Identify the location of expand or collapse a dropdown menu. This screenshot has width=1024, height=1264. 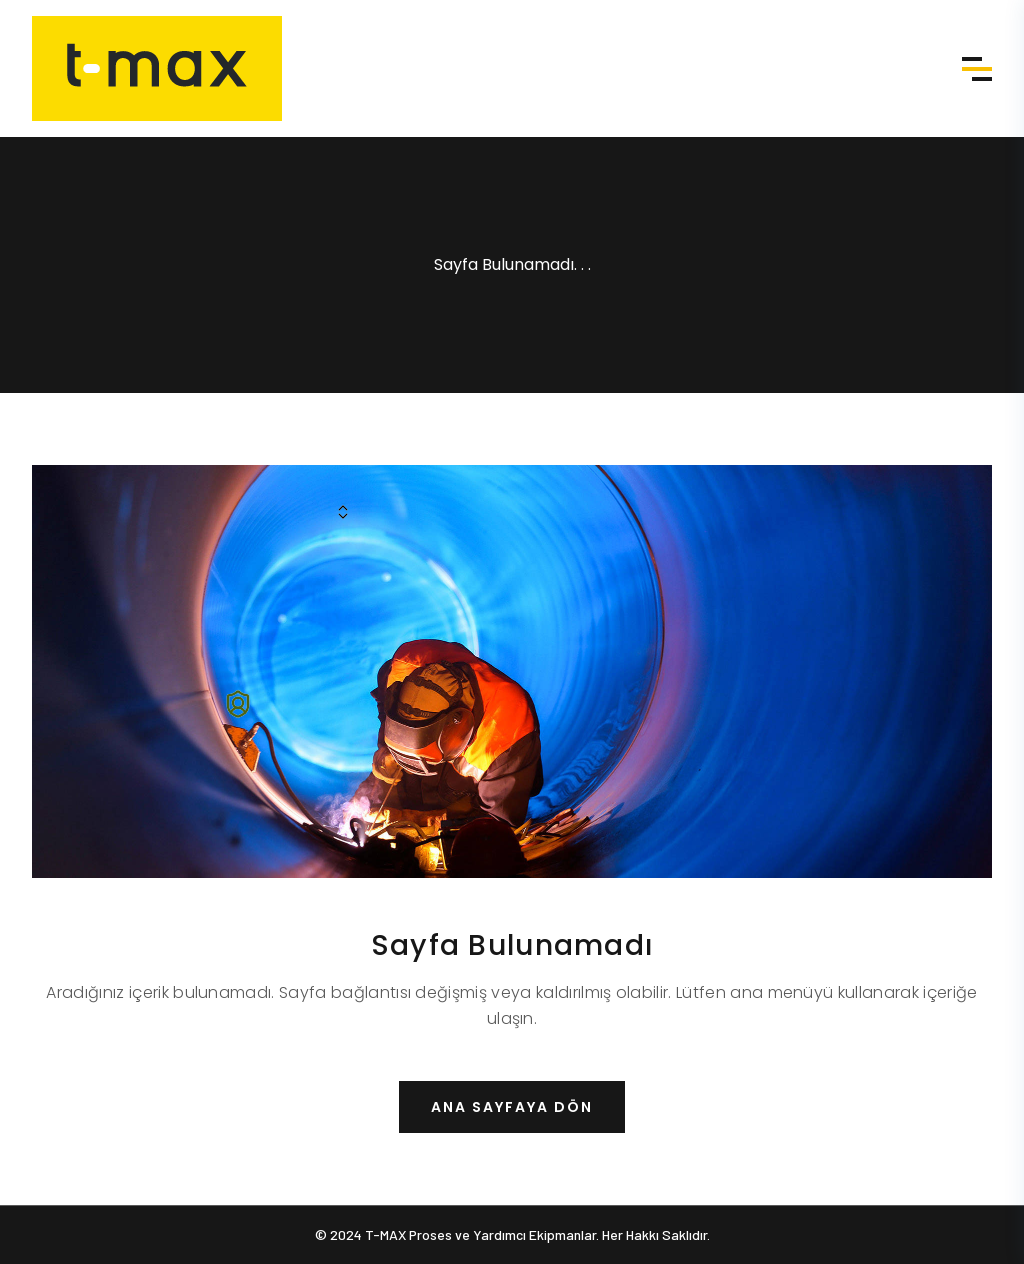
(343, 512).